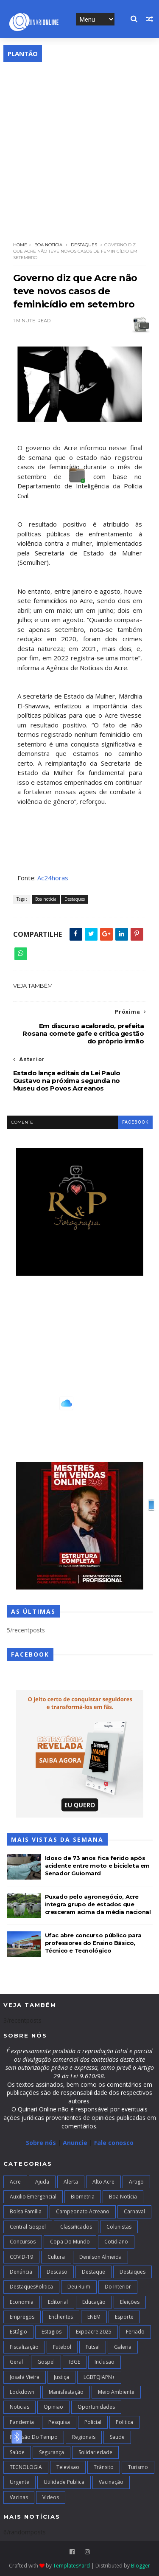  What do you see at coordinates (141, 325) in the screenshot?
I see `access video camera device settings` at bounding box center [141, 325].